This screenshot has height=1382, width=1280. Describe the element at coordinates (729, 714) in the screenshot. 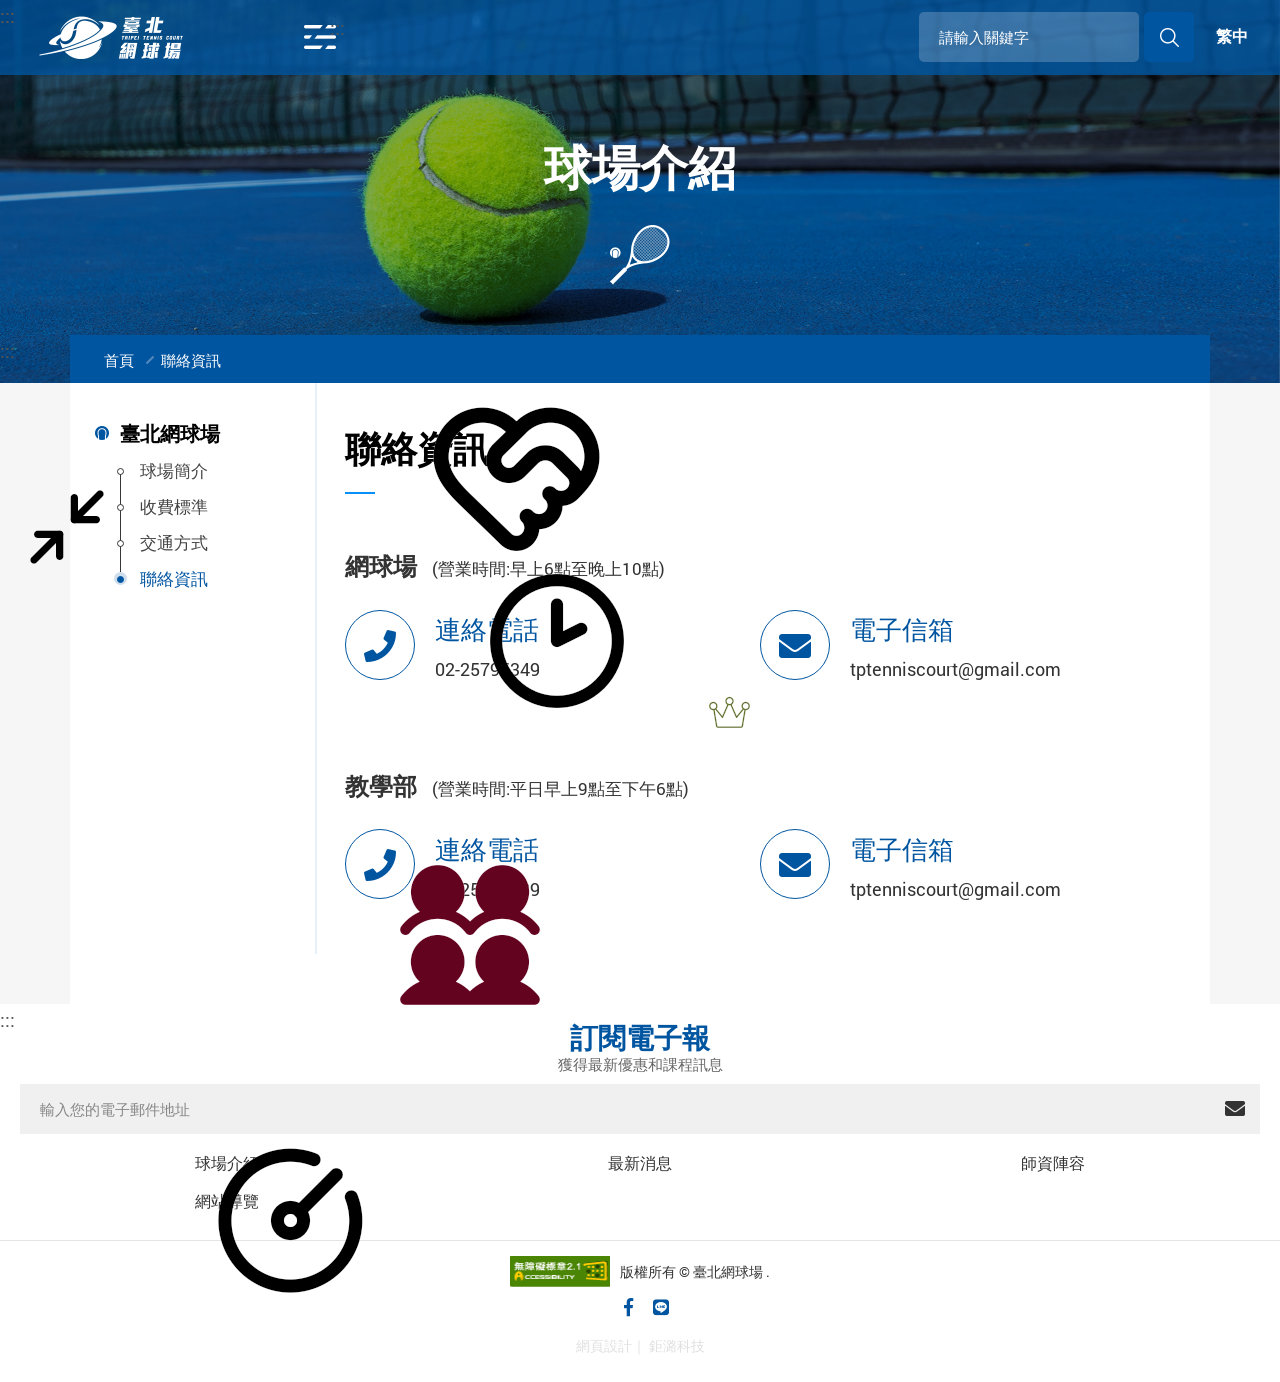

I see `indicates premium or VIP membership status` at that location.